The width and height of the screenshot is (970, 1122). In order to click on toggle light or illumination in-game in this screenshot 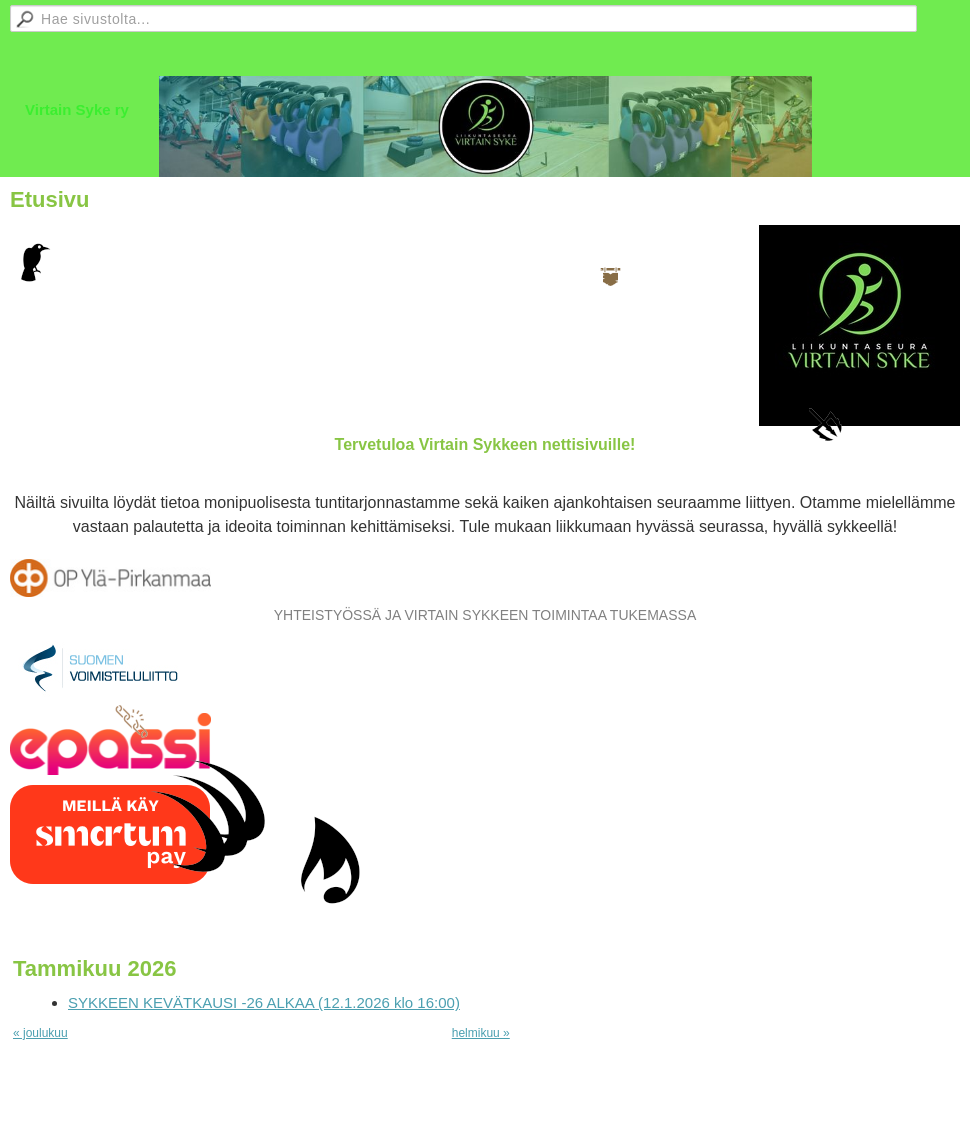, I will do `click(328, 860)`.